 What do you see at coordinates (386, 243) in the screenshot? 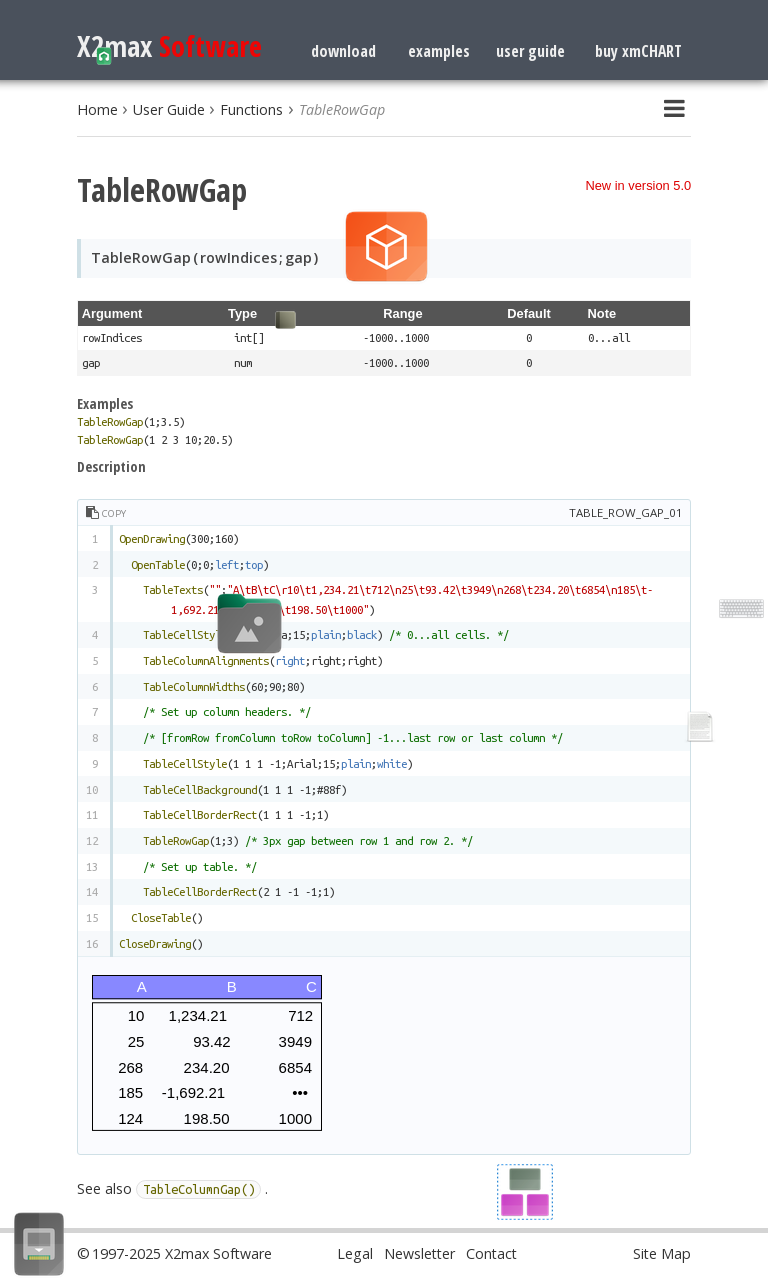
I see `open a 3D model file` at bounding box center [386, 243].